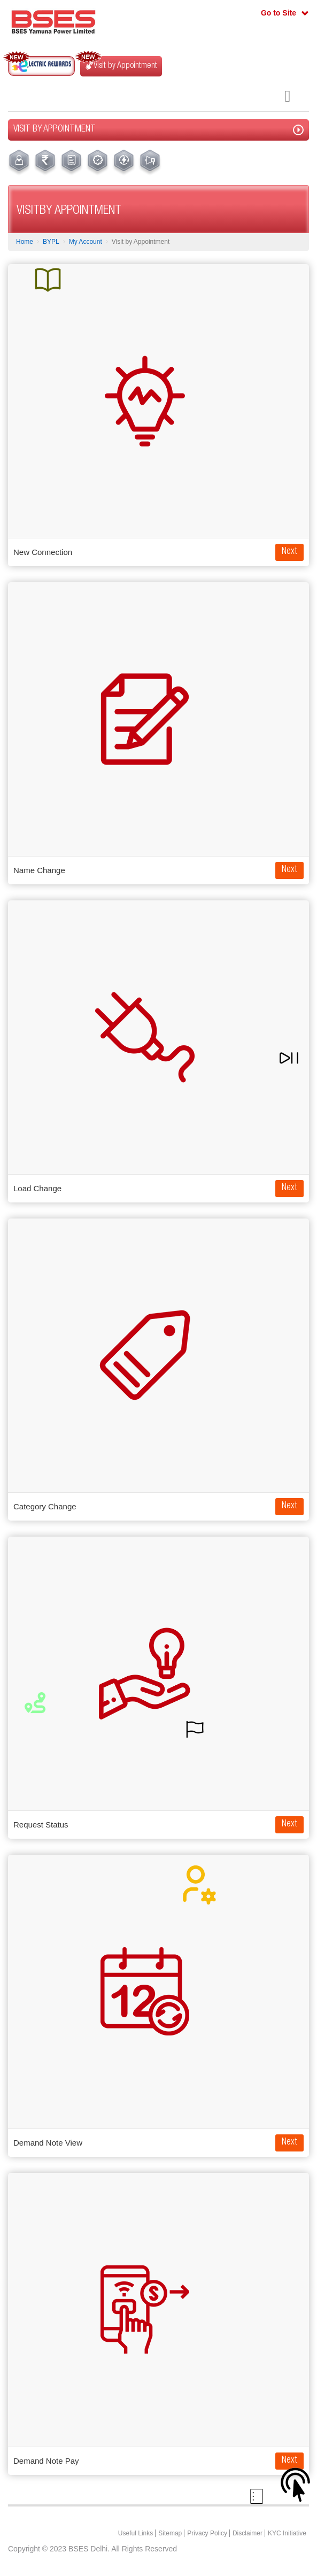 The image size is (317, 2576). What do you see at coordinates (35, 1702) in the screenshot?
I see `view route between two locations` at bounding box center [35, 1702].